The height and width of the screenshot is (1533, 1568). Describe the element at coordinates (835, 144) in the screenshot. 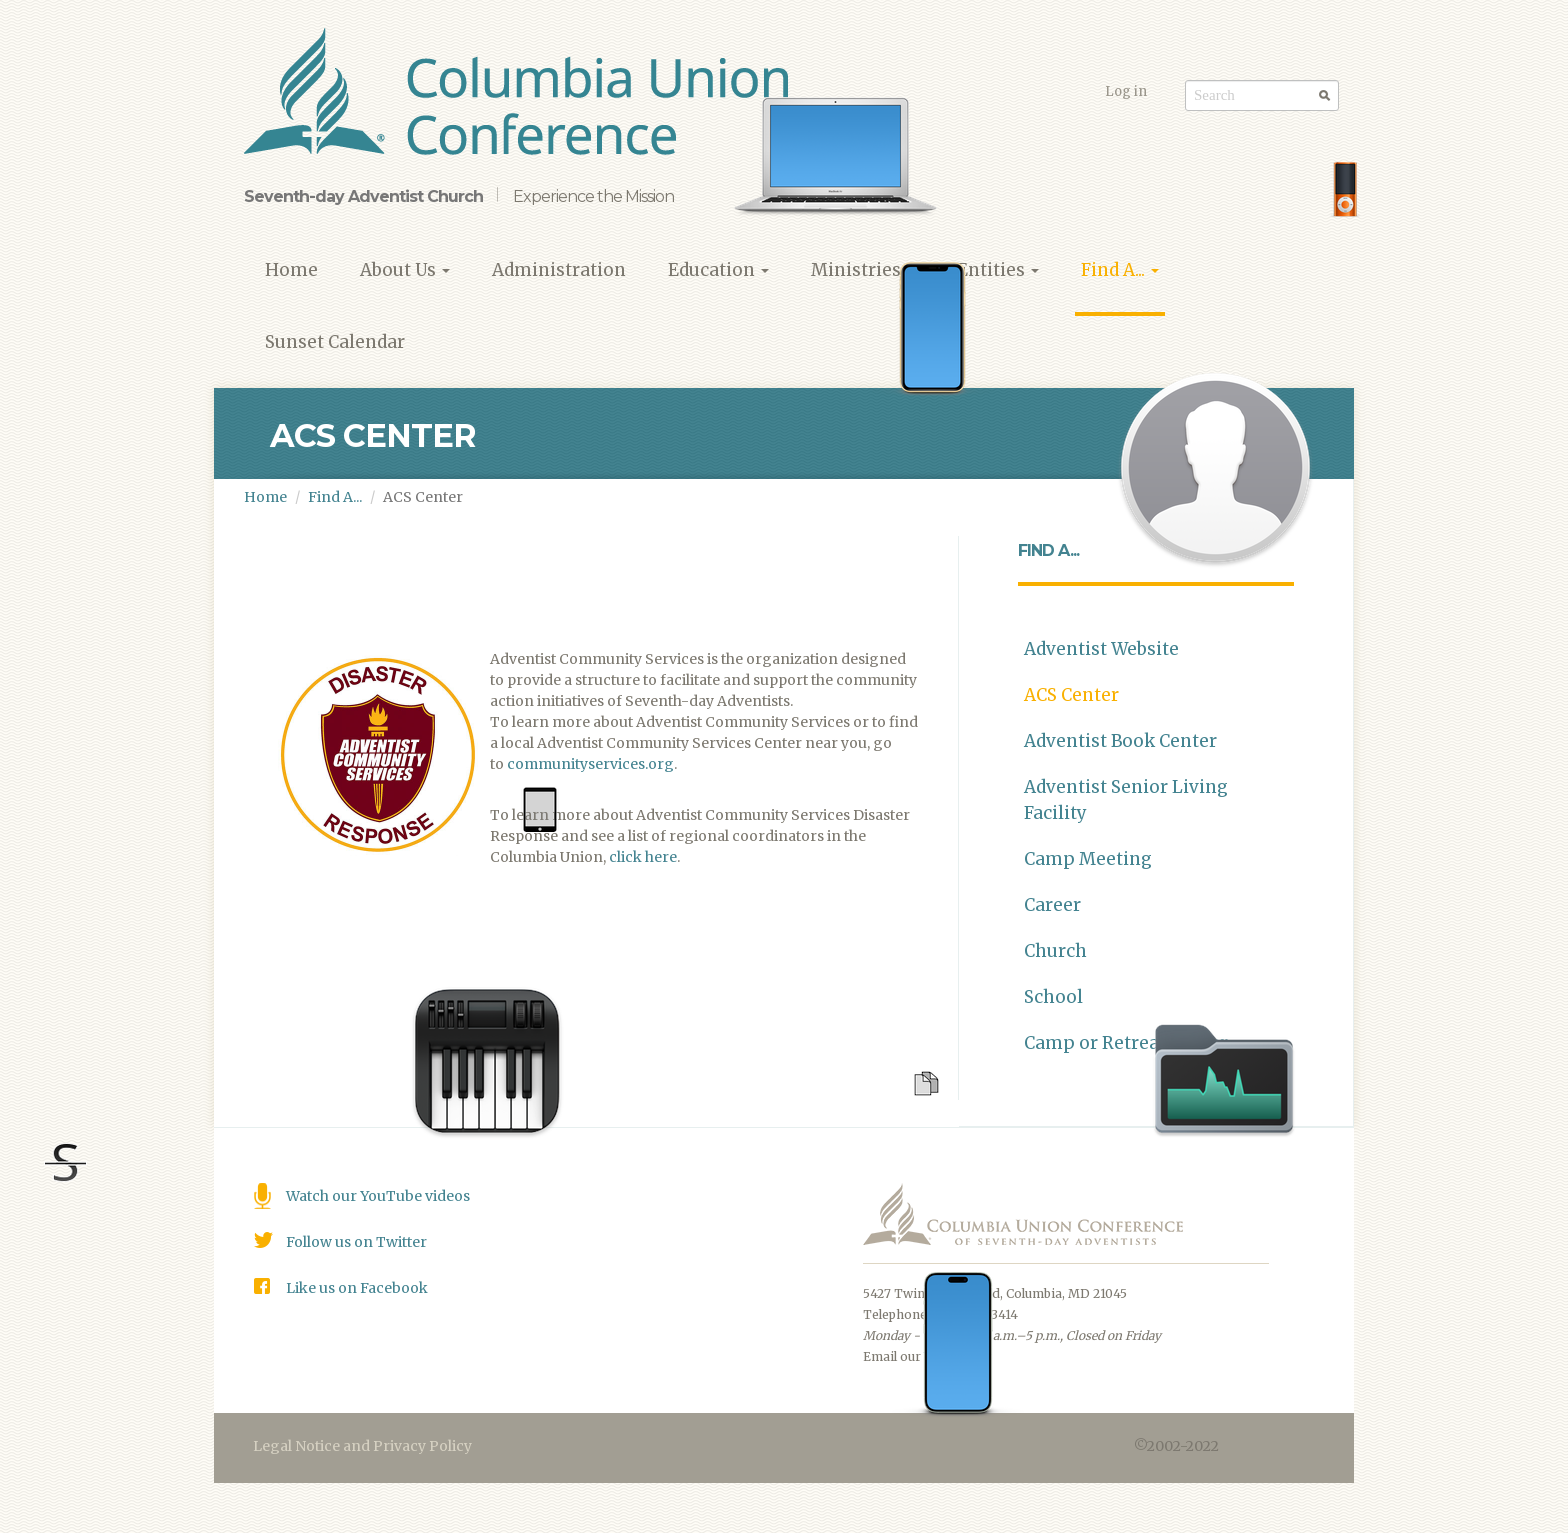

I see `indicates this macbook air in system settings` at that location.